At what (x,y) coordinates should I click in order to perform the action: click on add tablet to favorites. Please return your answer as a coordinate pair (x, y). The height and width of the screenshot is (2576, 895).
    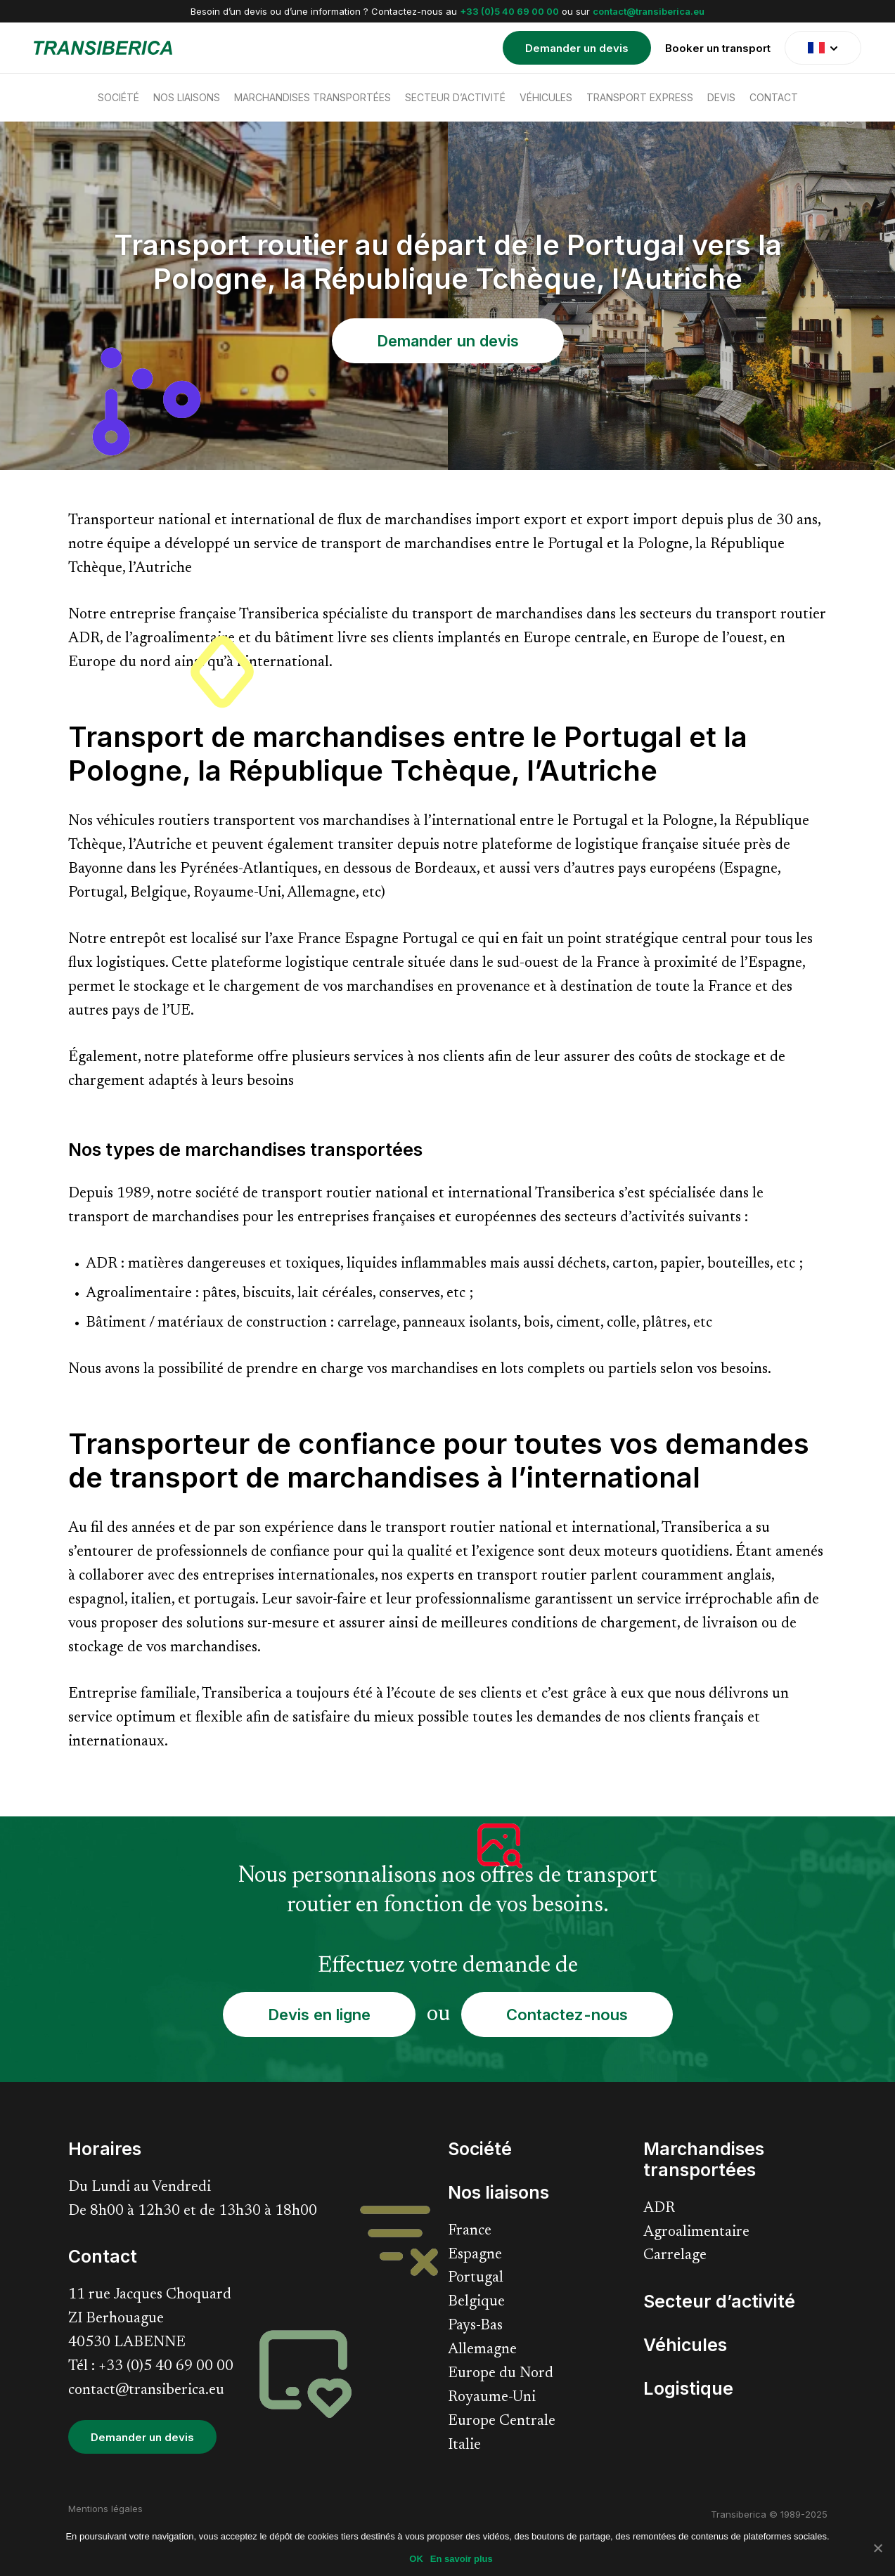
    Looking at the image, I should click on (303, 2369).